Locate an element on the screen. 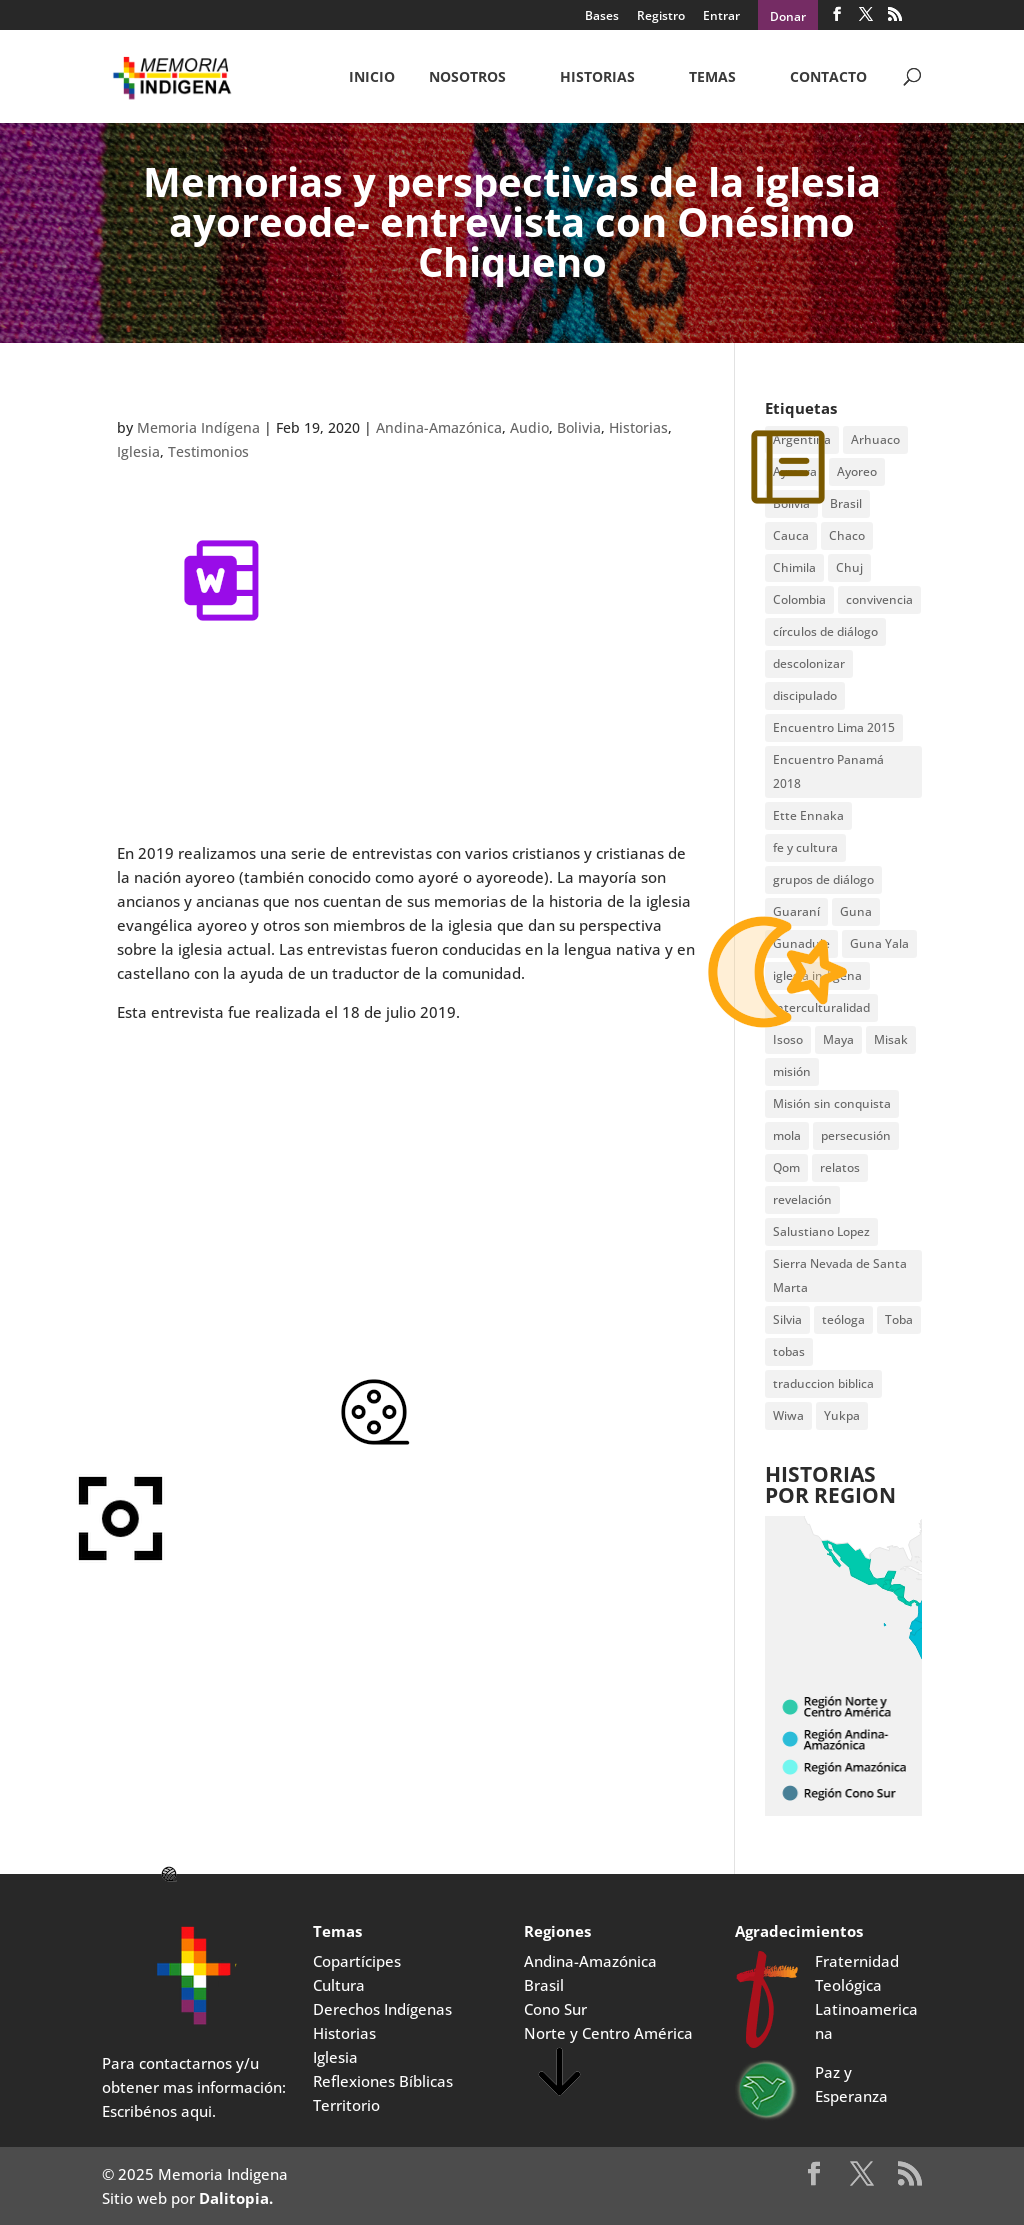 This screenshot has width=1024, height=2225. download a file or content is located at coordinates (559, 2071).